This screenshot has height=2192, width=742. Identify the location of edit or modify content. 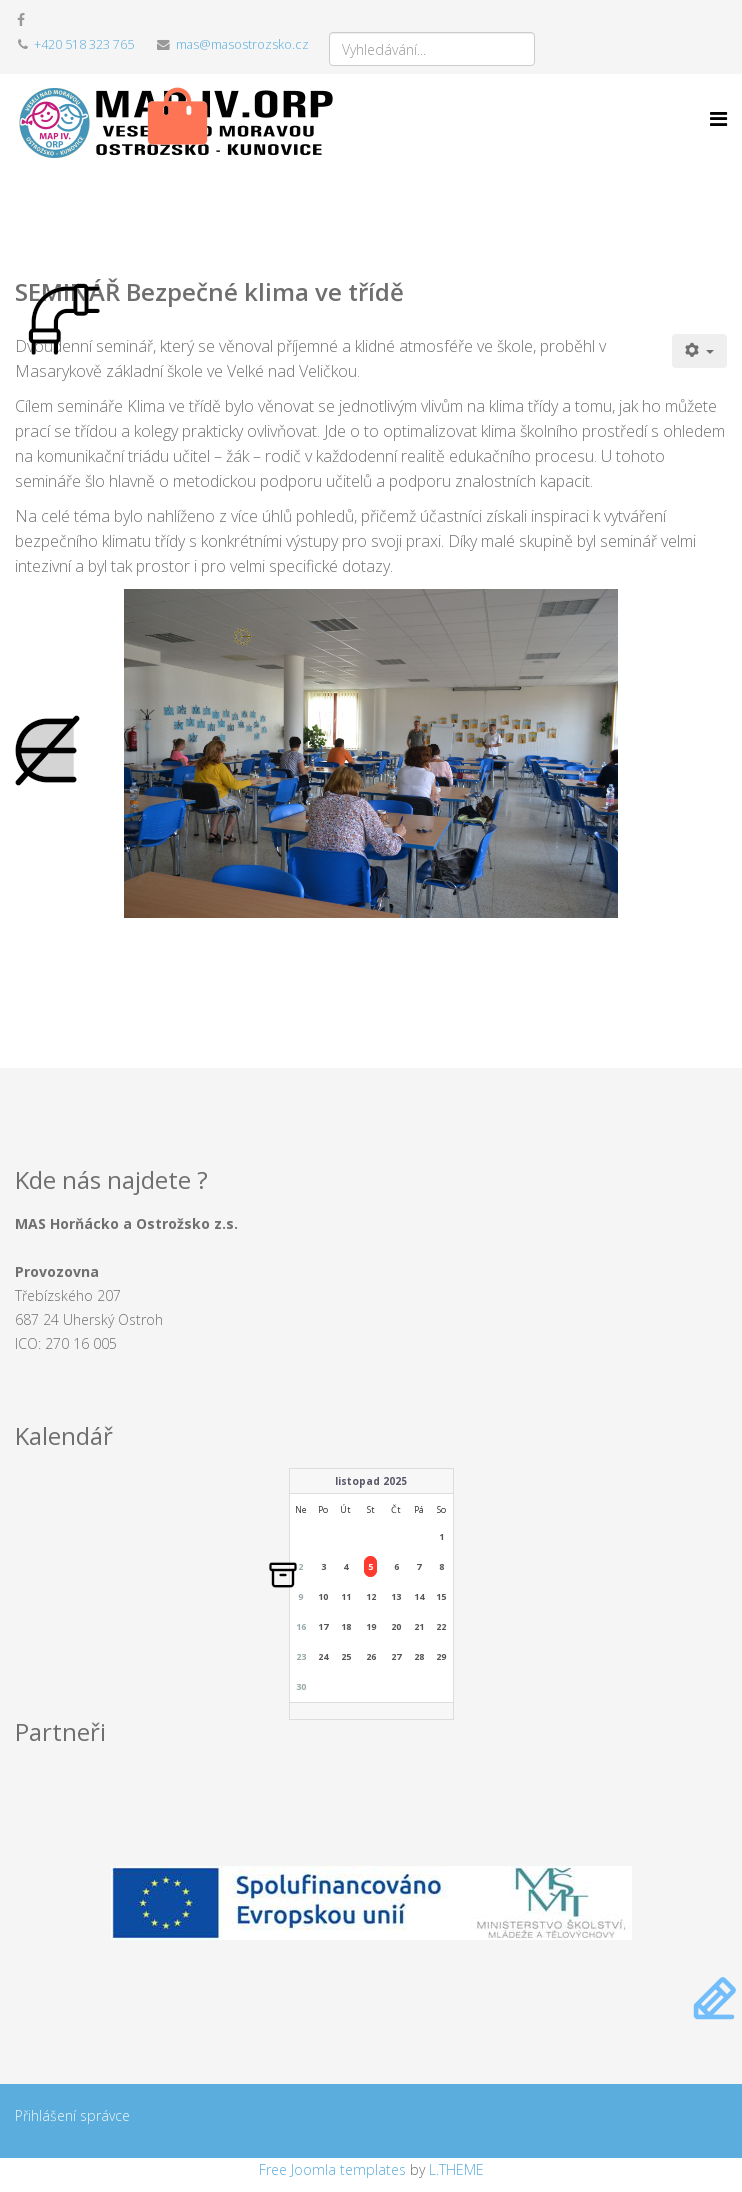
(714, 1999).